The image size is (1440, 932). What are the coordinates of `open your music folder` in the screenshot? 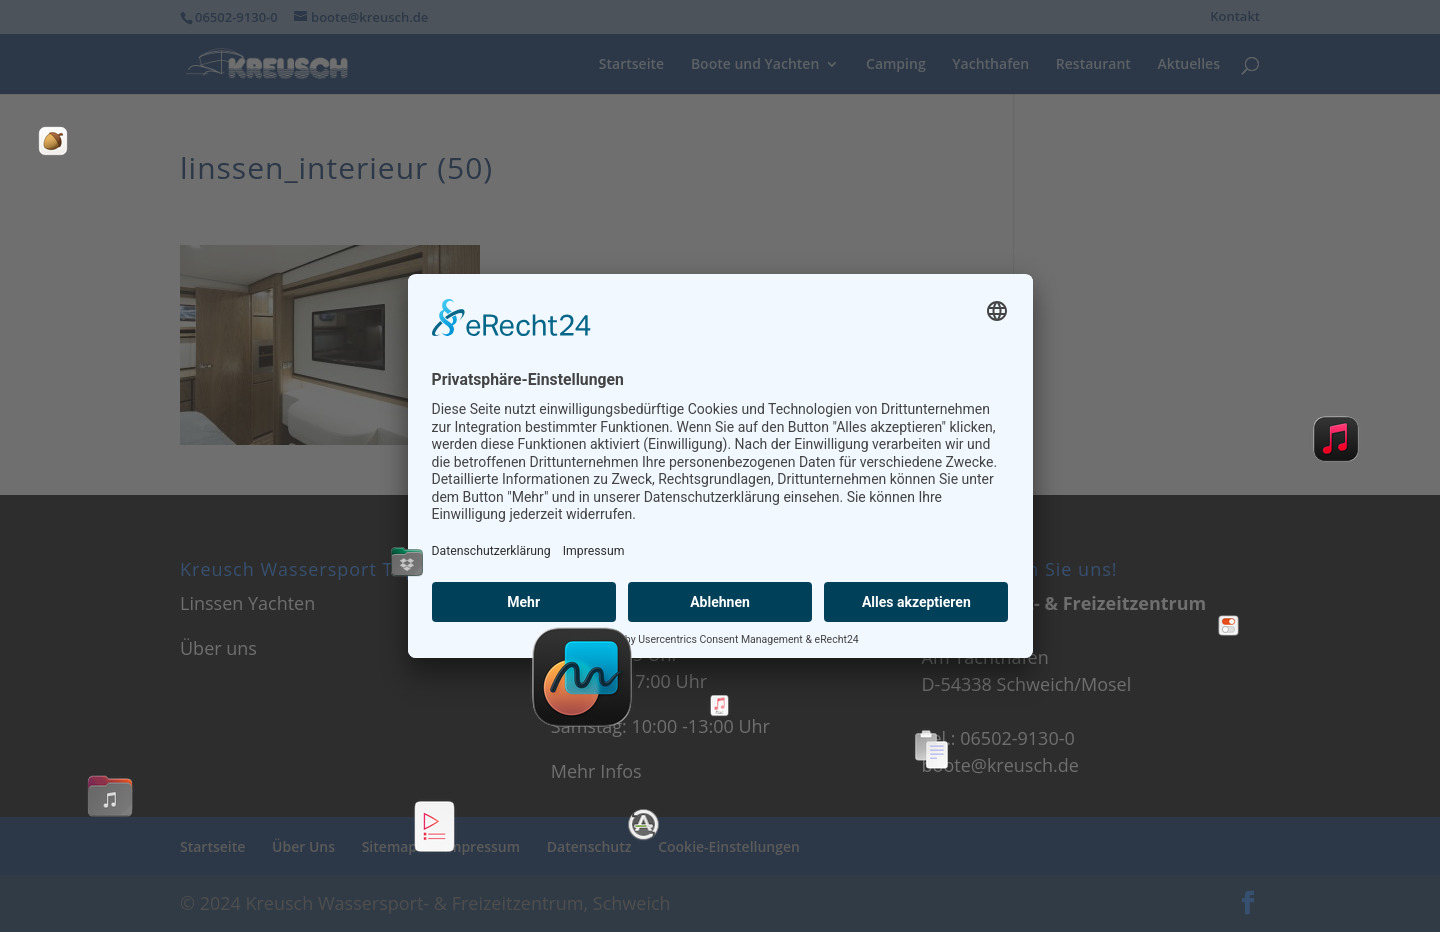 It's located at (110, 796).